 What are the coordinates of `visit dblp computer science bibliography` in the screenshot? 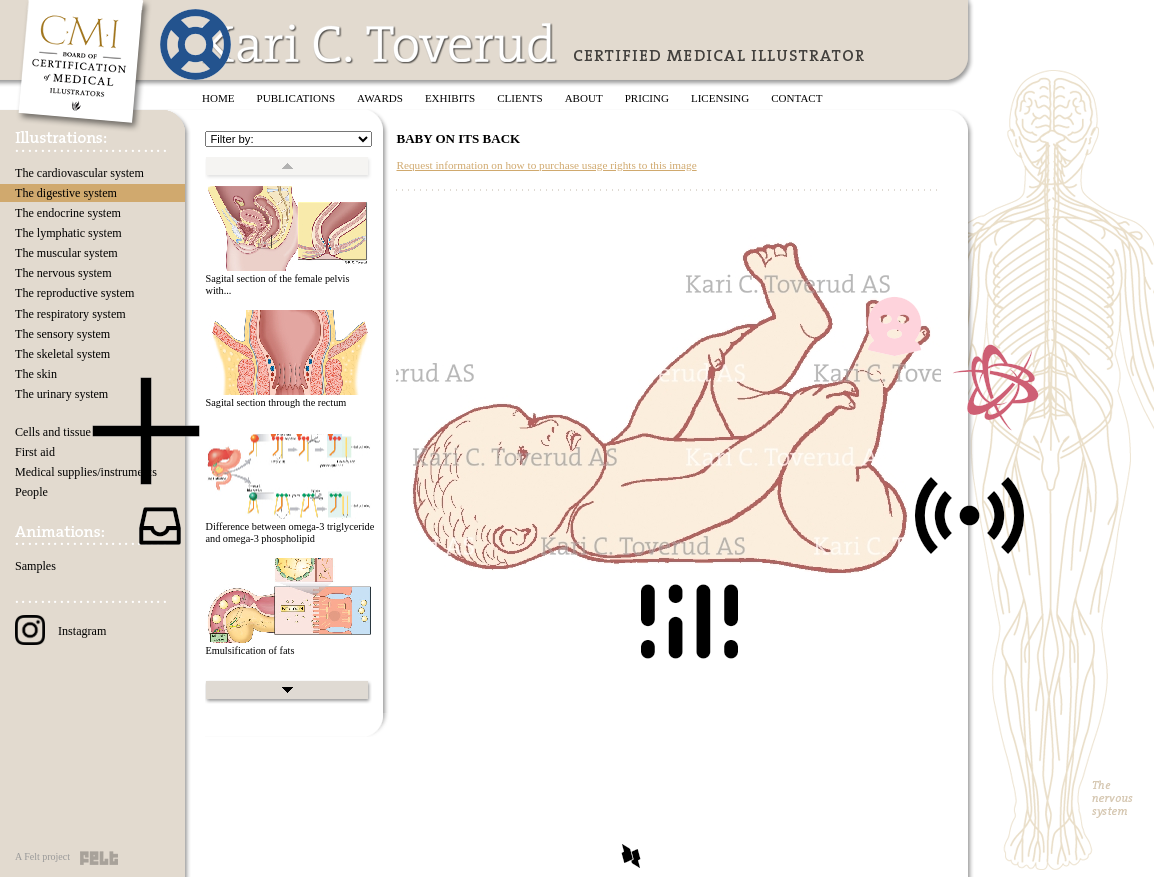 It's located at (631, 856).